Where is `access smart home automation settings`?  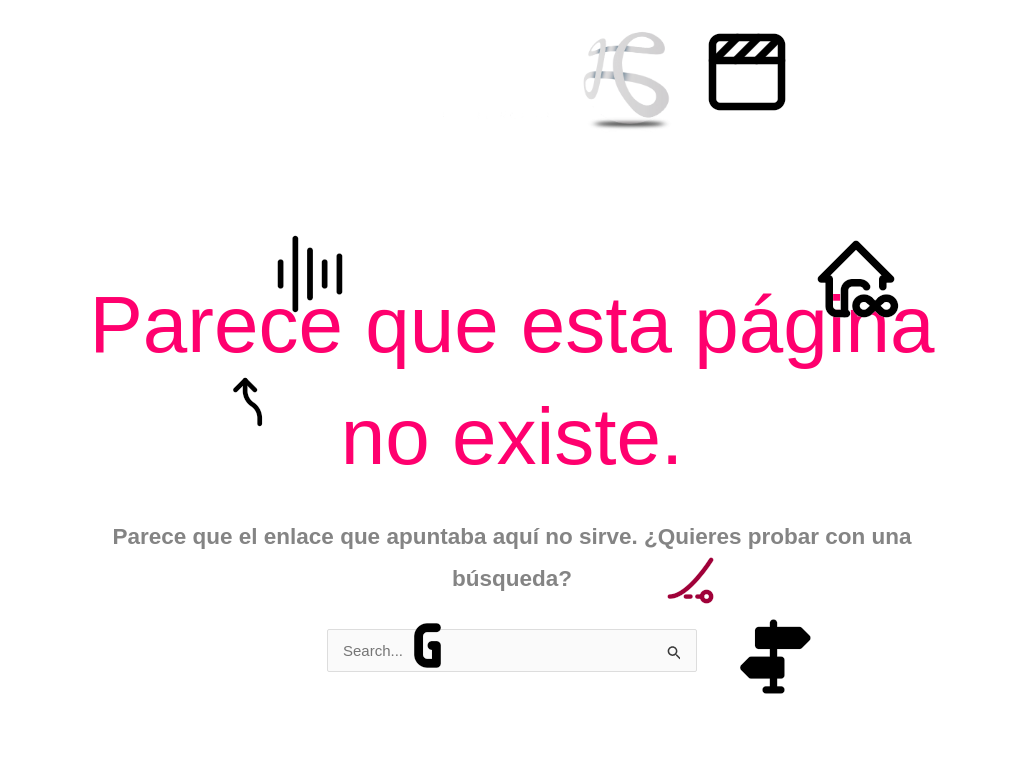 access smart home automation settings is located at coordinates (856, 279).